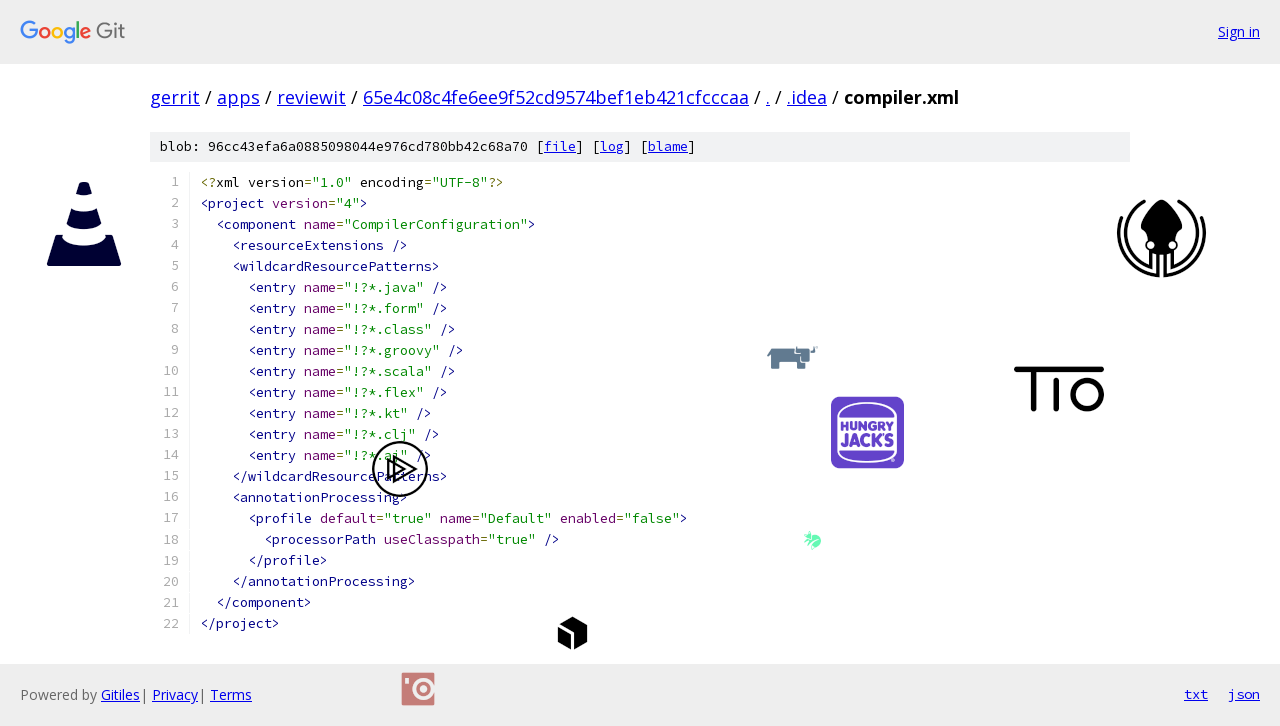  Describe the element at coordinates (1059, 389) in the screenshot. I see `open try it online code interpreter` at that location.